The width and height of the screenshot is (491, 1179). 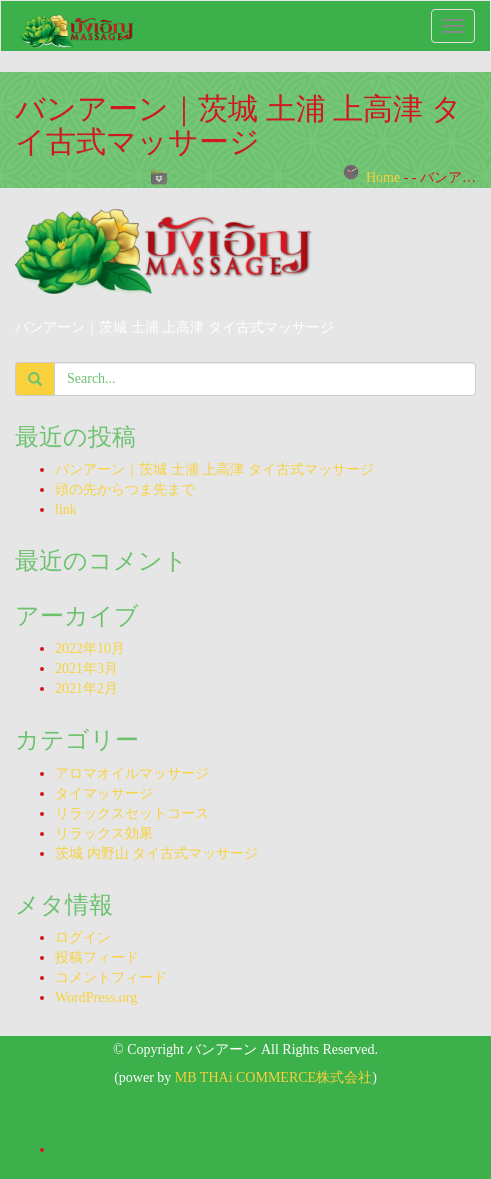 I want to click on open the clocks application, so click(x=351, y=172).